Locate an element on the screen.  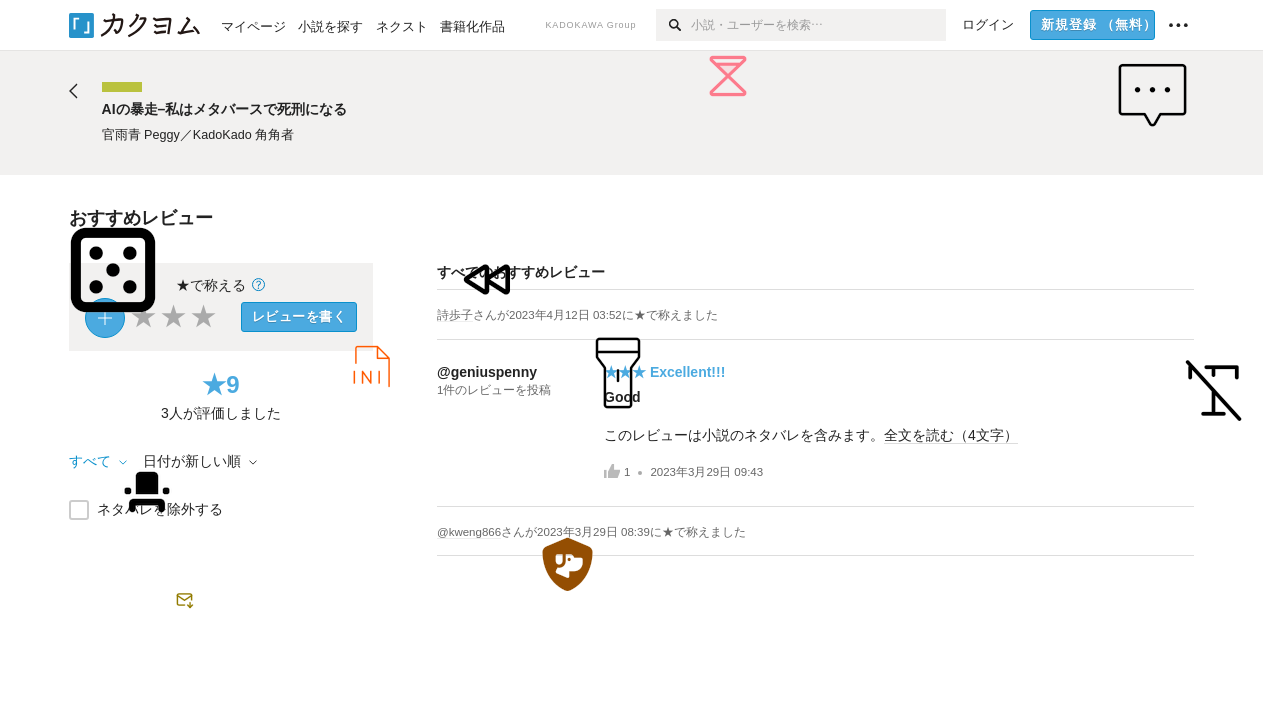
open chat or messaging is located at coordinates (1152, 92).